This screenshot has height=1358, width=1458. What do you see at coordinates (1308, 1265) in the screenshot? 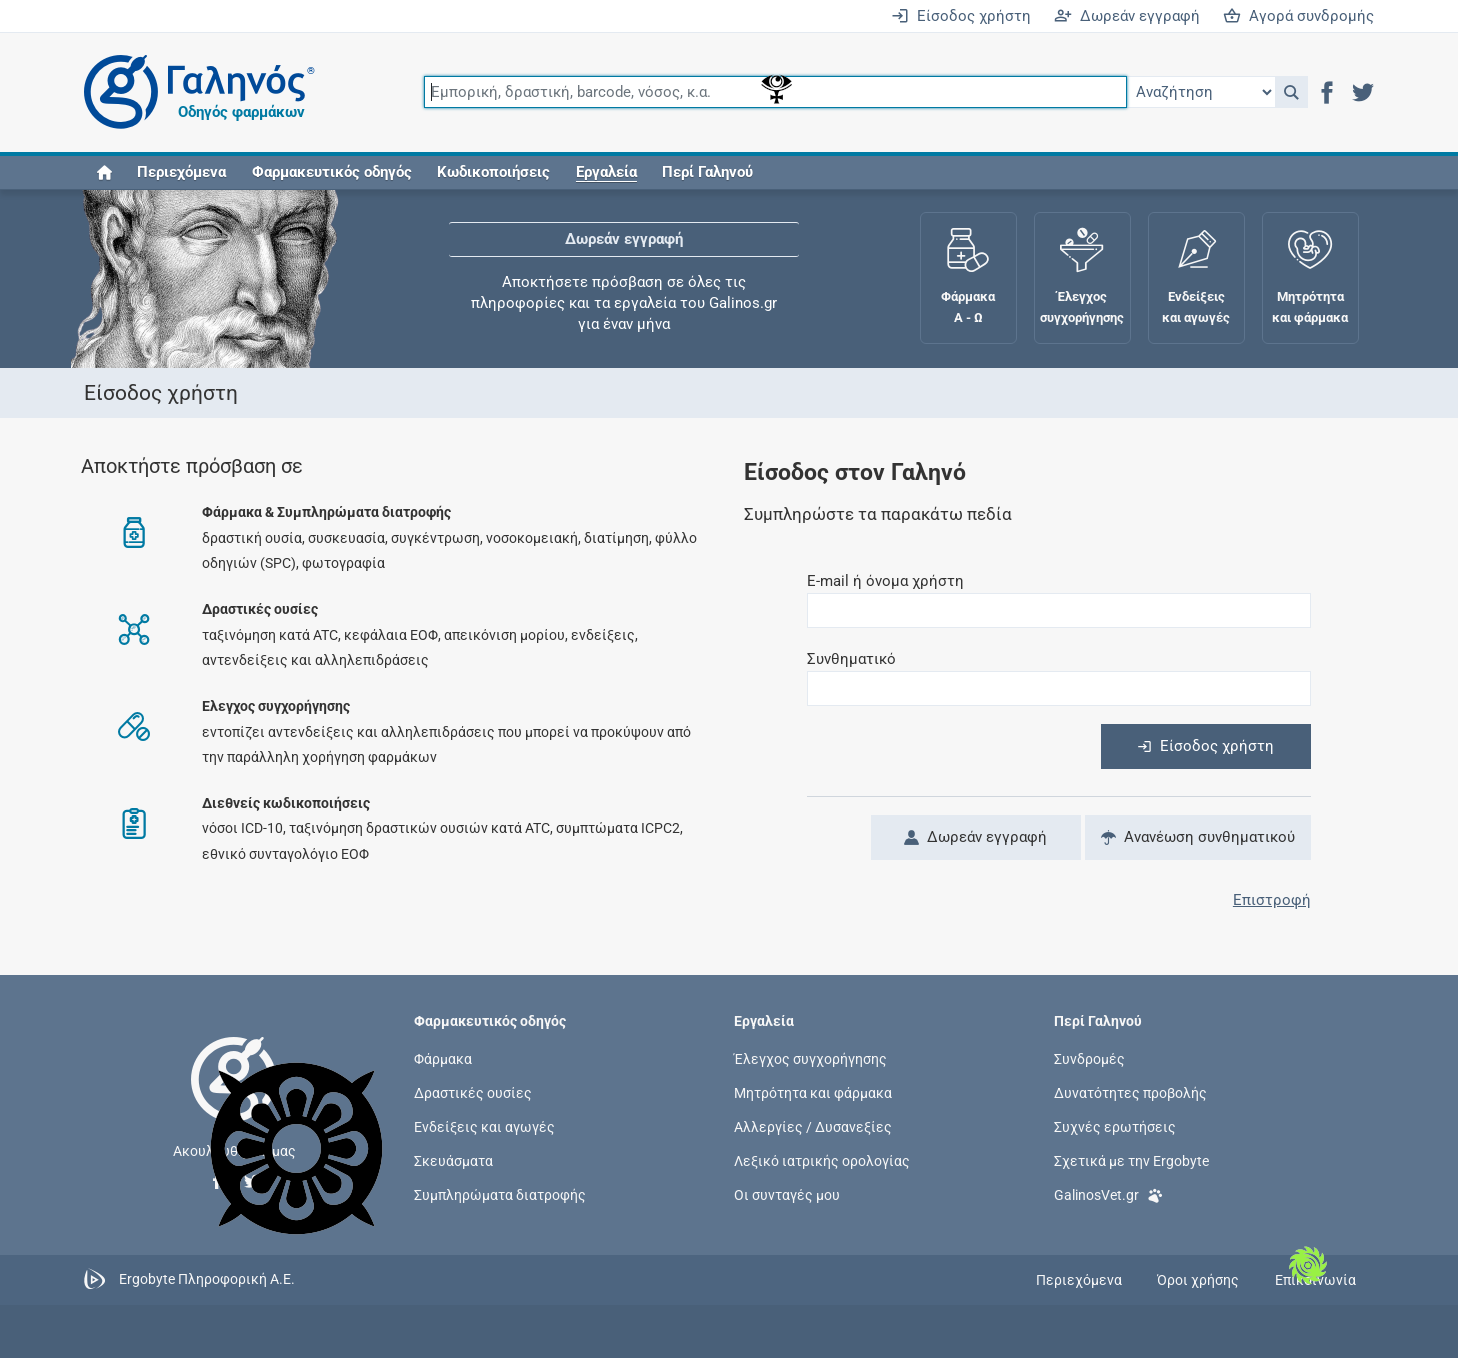
I see `indicates a sawblade or cutting tool in a game interface` at bounding box center [1308, 1265].